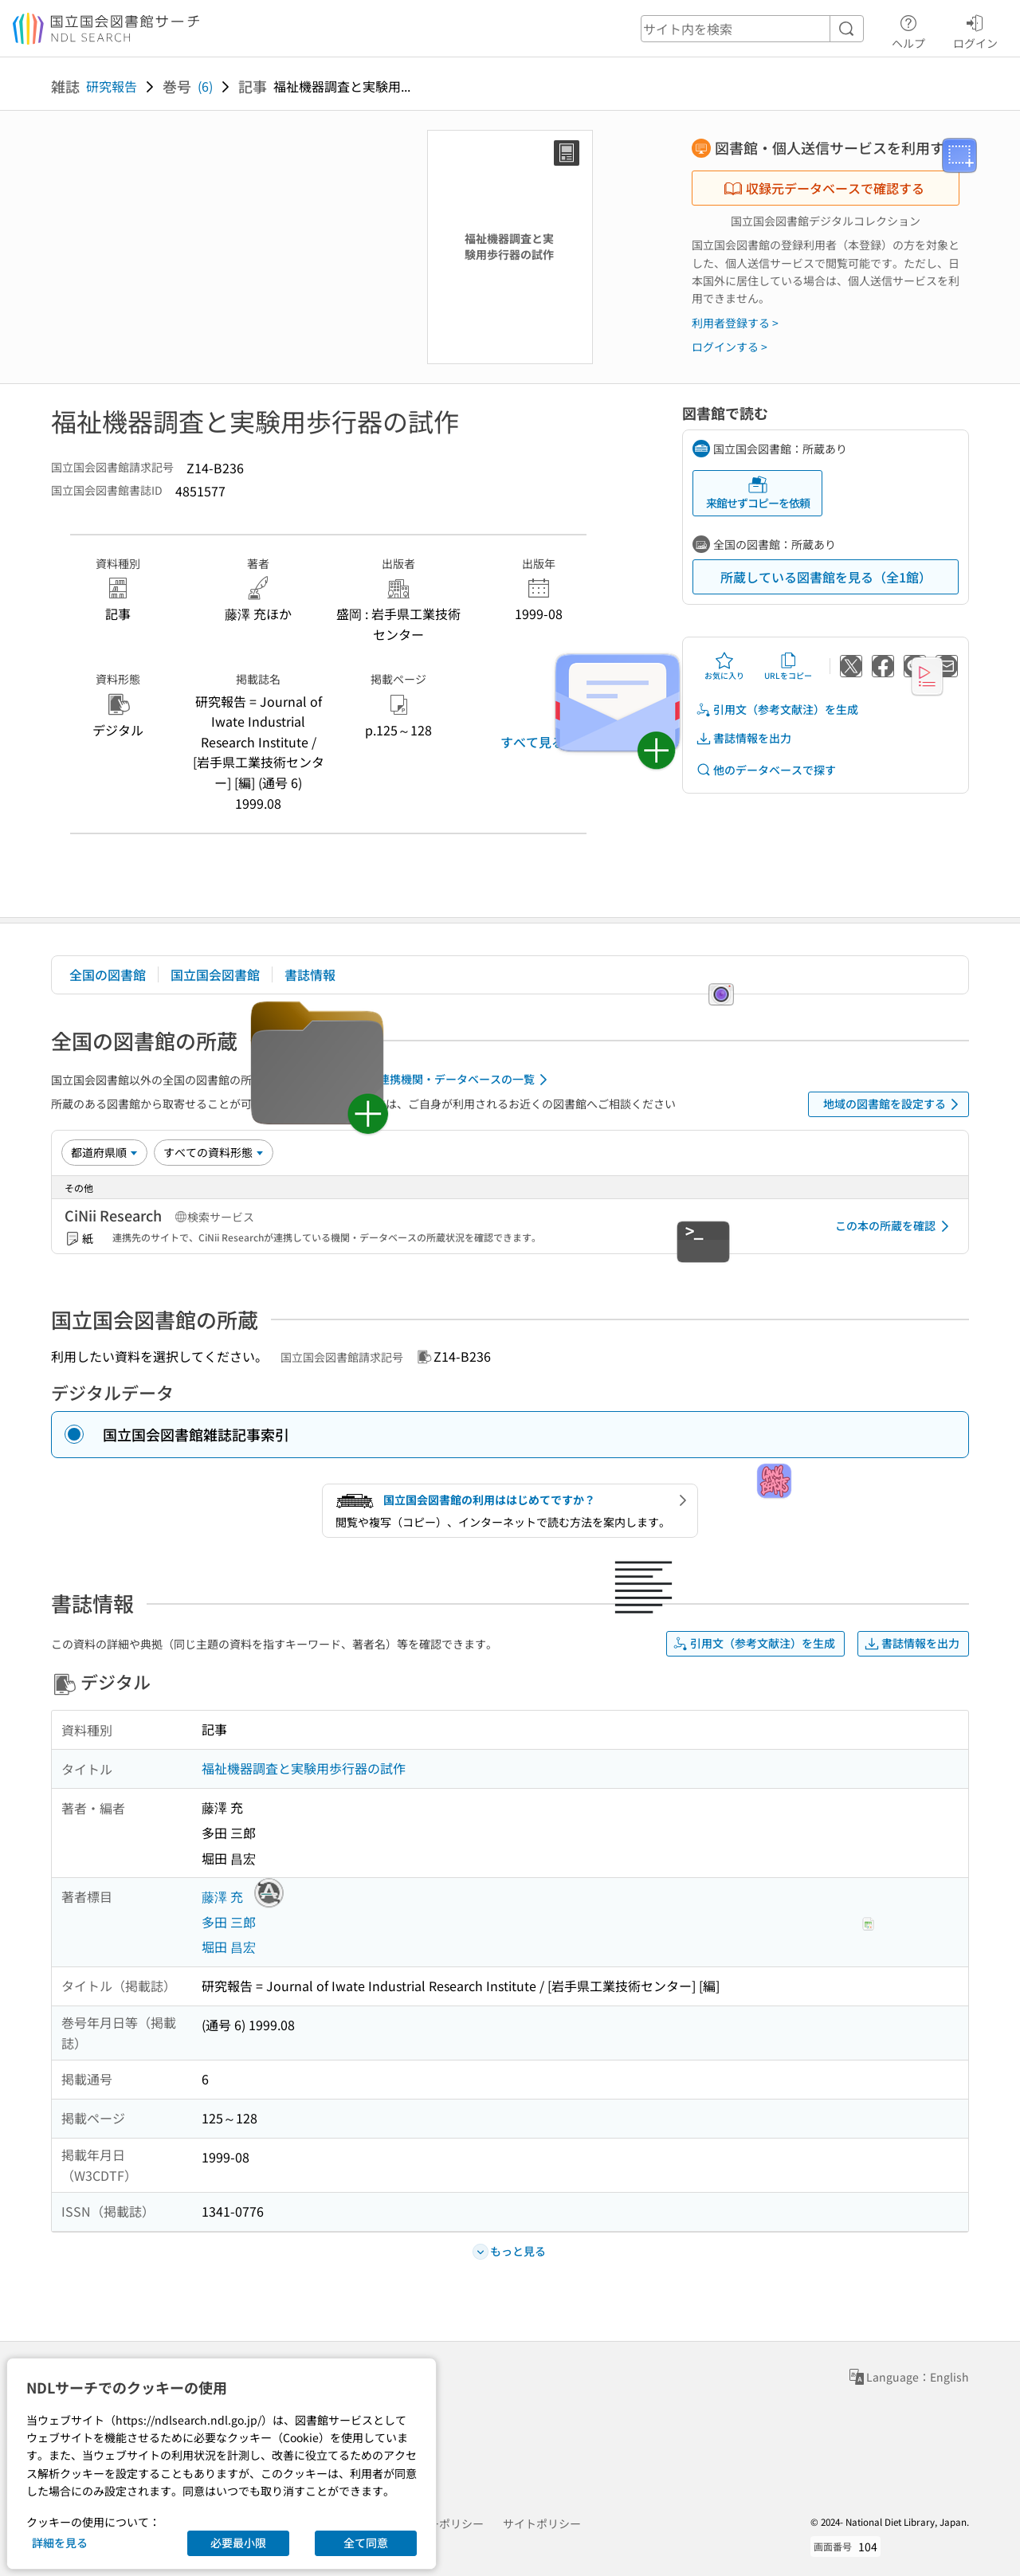 This screenshot has width=1020, height=2576. I want to click on compose a new email, so click(618, 703).